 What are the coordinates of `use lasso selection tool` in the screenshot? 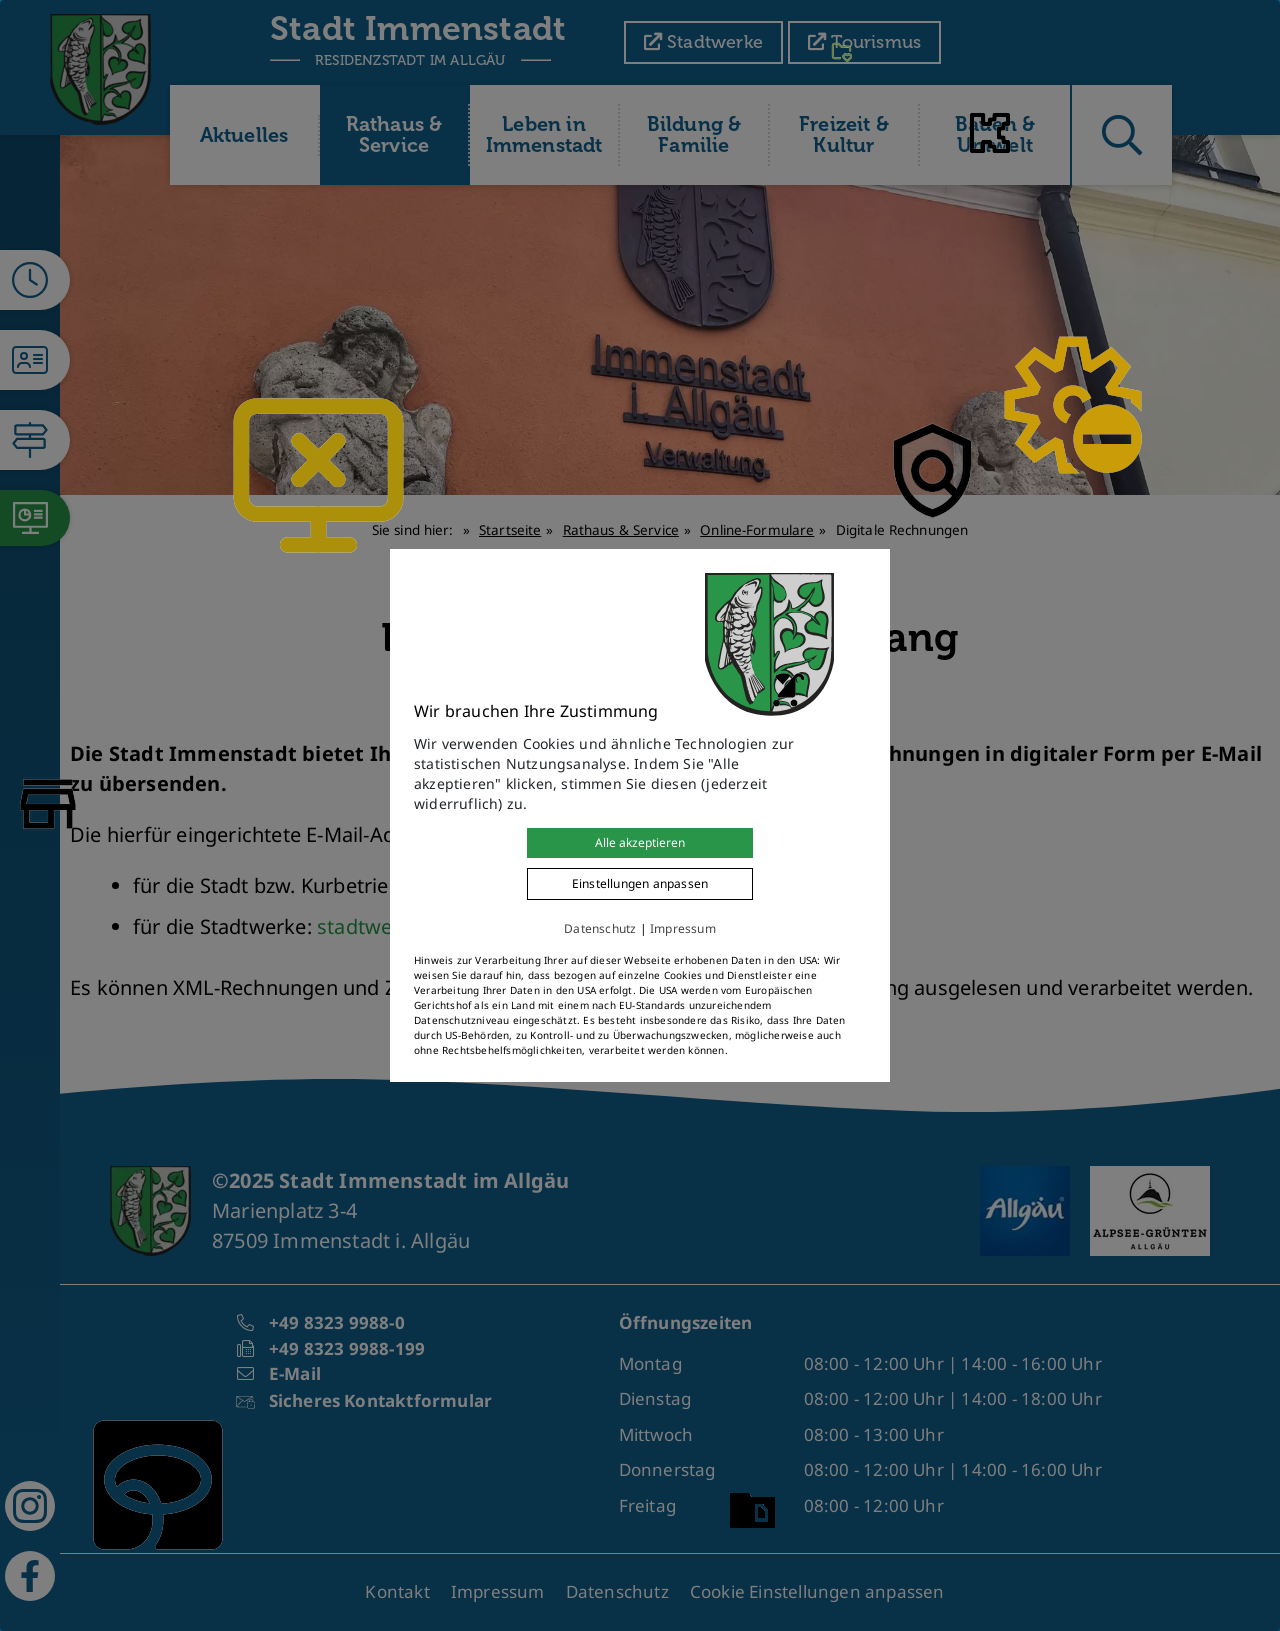 It's located at (158, 1485).